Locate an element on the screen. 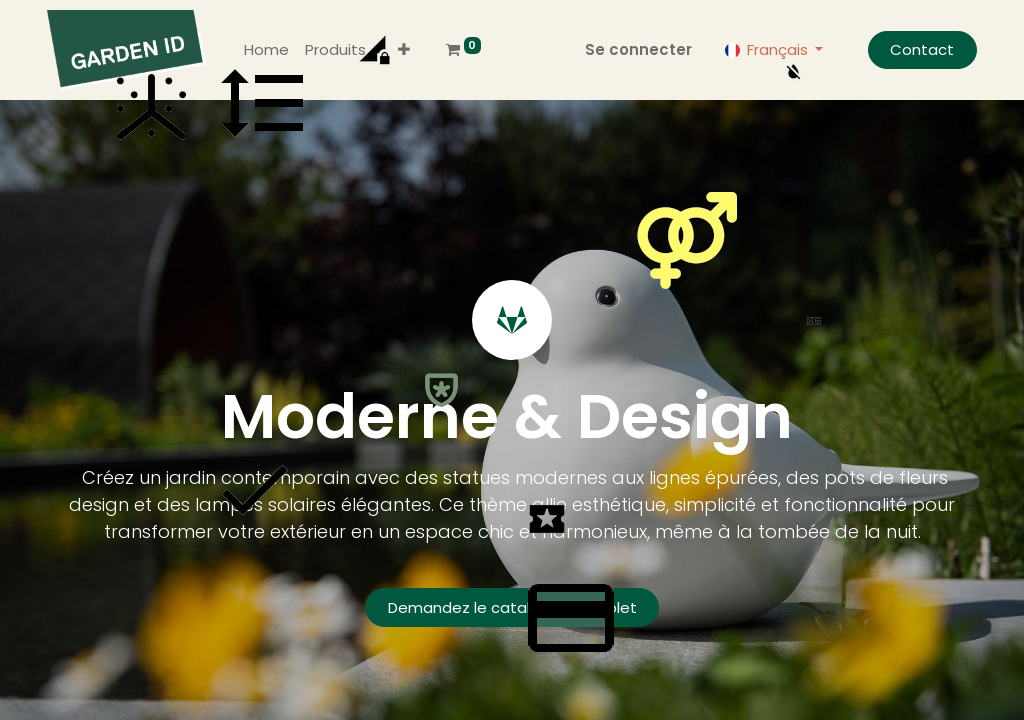 The width and height of the screenshot is (1024, 720). reset or remove color formatting is located at coordinates (793, 71).